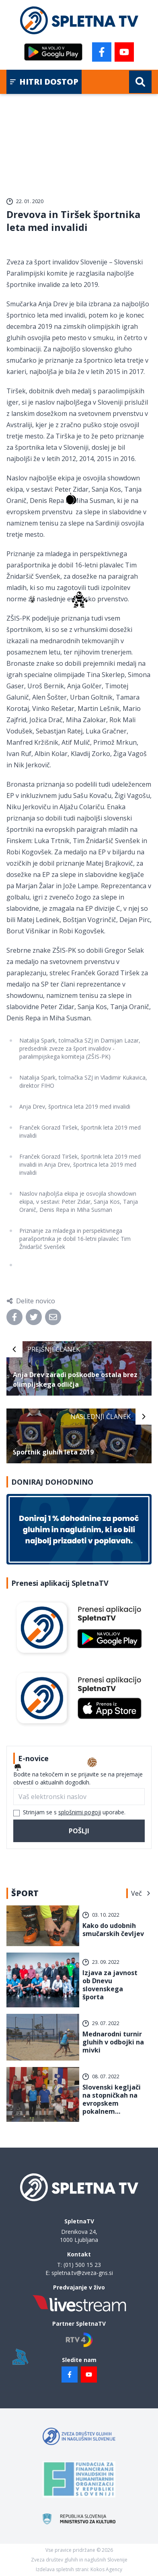  What do you see at coordinates (79, 599) in the screenshot?
I see `select astronaut or space character` at bounding box center [79, 599].